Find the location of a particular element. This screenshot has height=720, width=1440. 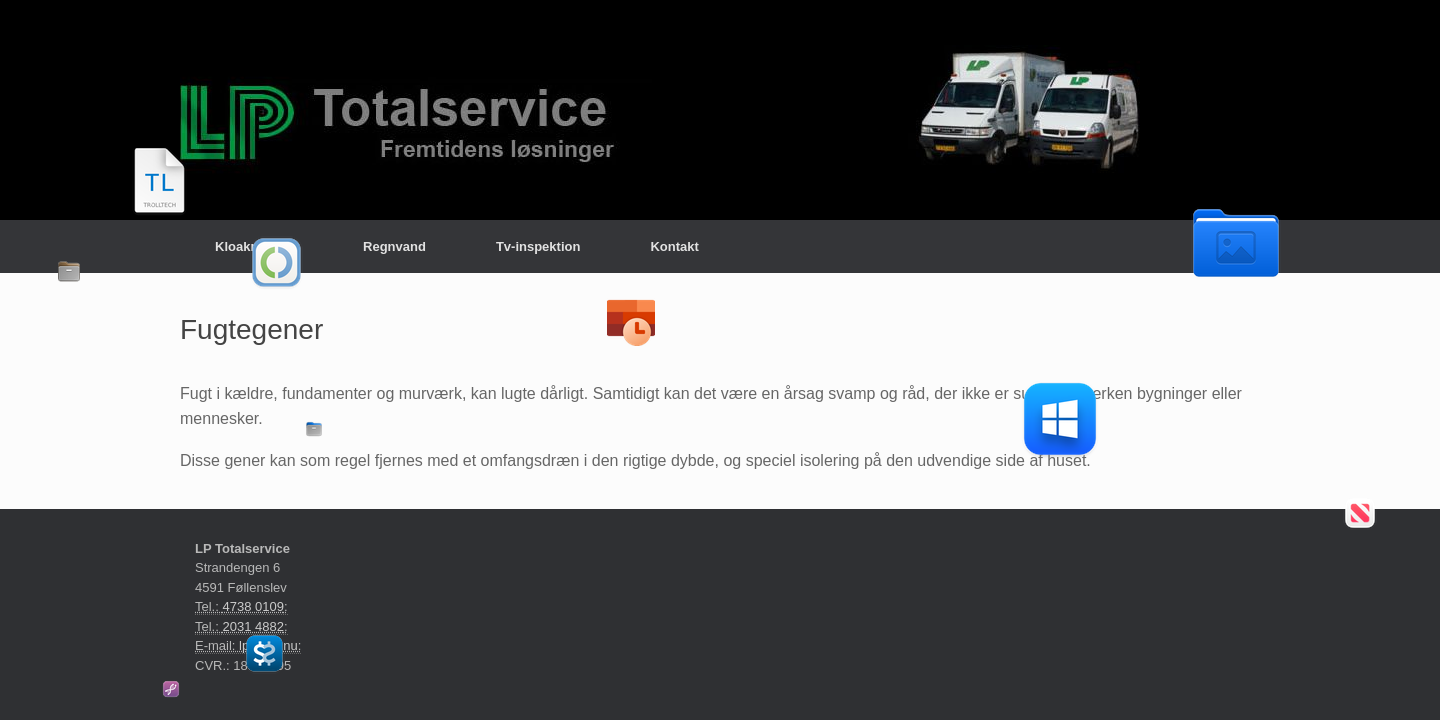

open the nautilus file manager is located at coordinates (314, 429).